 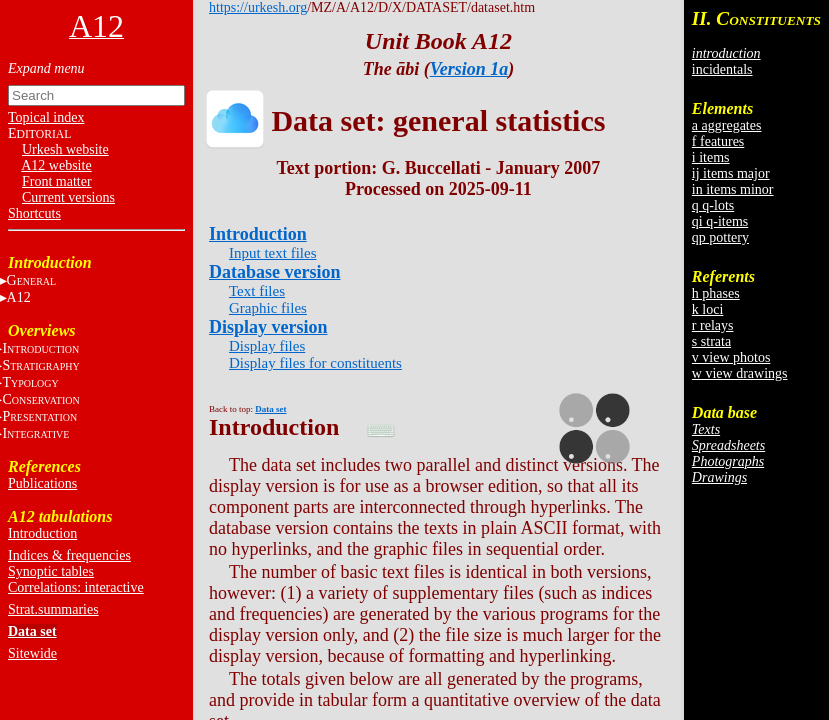 What do you see at coordinates (235, 119) in the screenshot?
I see `access iCloud Drive diagnostics` at bounding box center [235, 119].